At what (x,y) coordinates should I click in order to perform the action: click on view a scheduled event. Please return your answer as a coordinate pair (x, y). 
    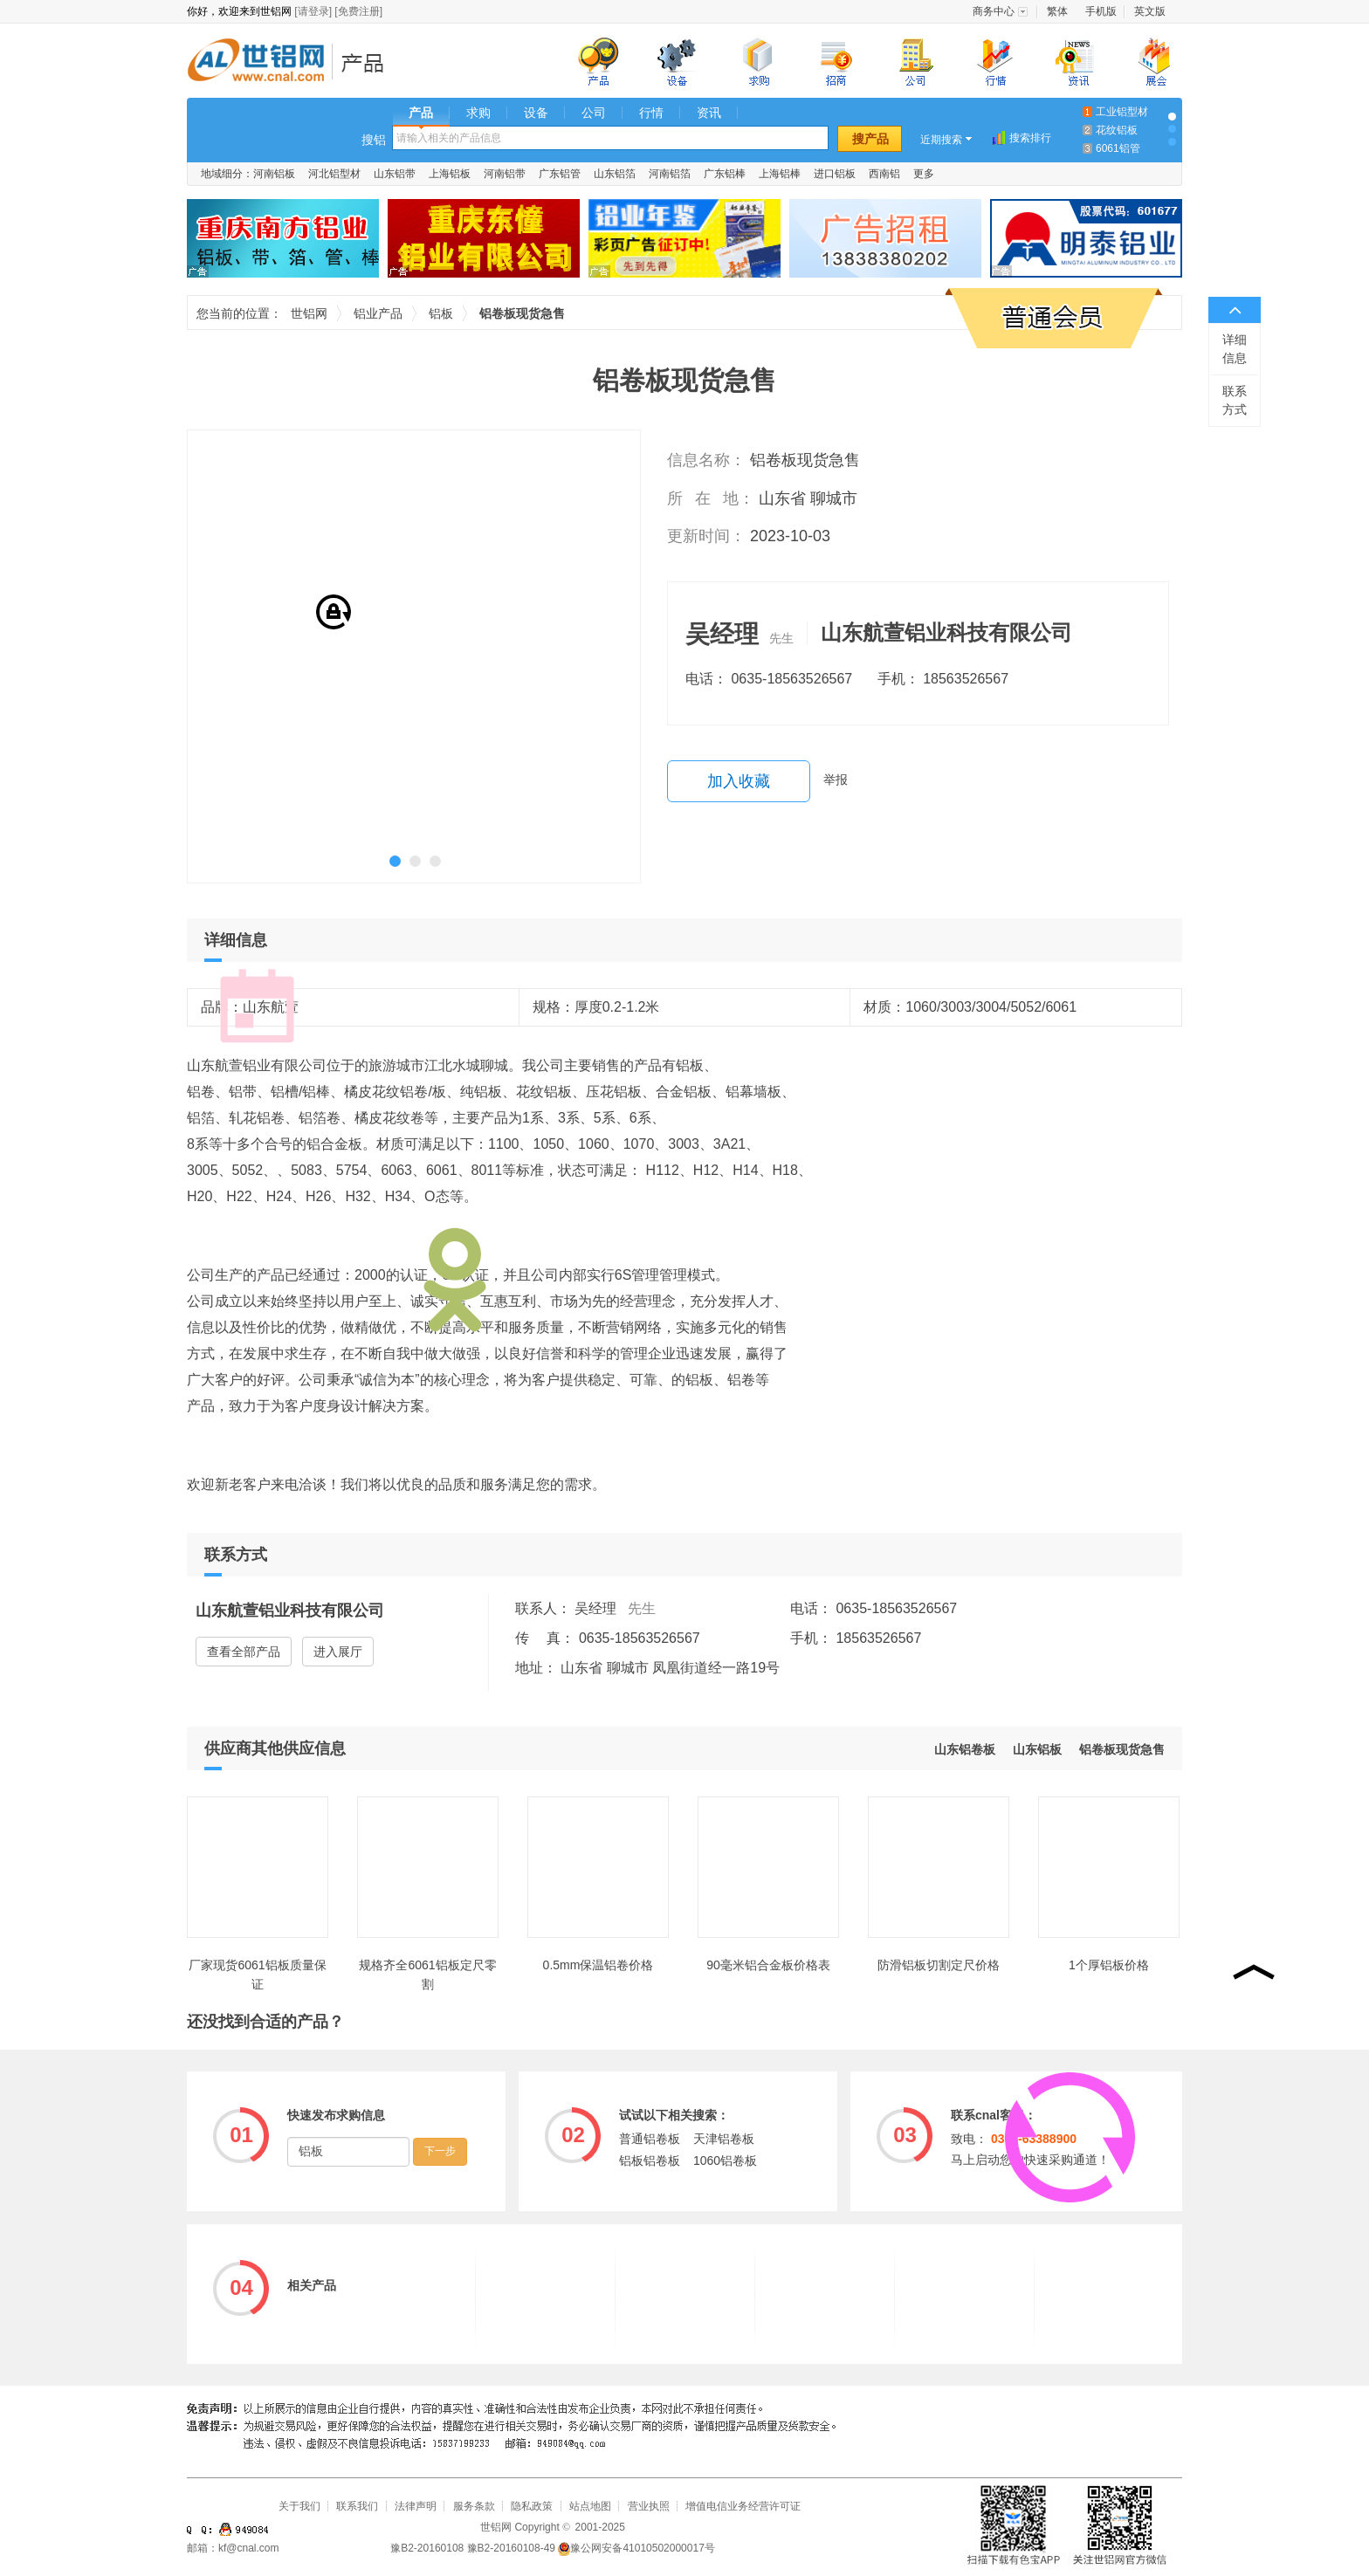
    Looking at the image, I should click on (257, 1009).